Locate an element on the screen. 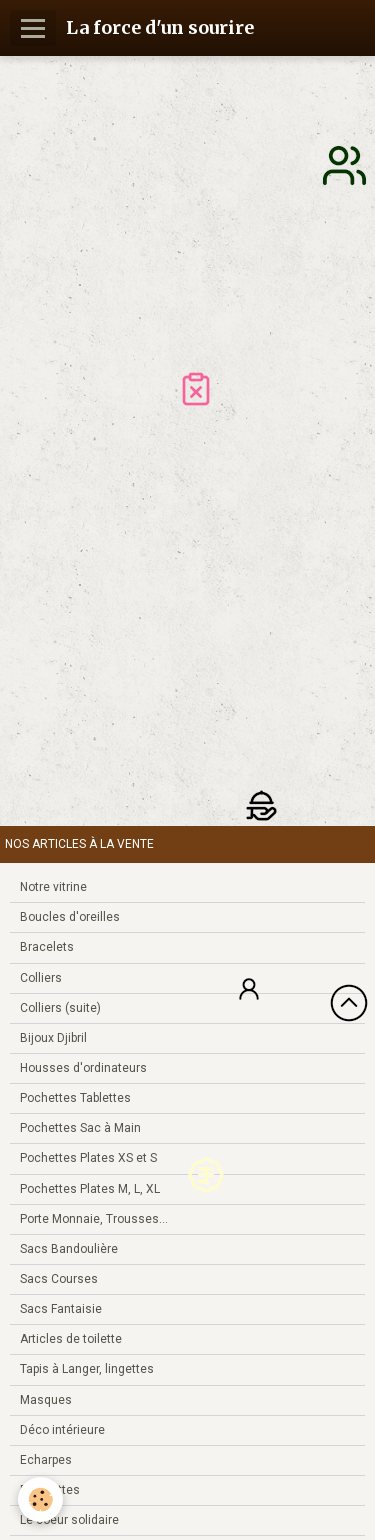 This screenshot has width=375, height=1540. food delivery or catering service is located at coordinates (261, 805).